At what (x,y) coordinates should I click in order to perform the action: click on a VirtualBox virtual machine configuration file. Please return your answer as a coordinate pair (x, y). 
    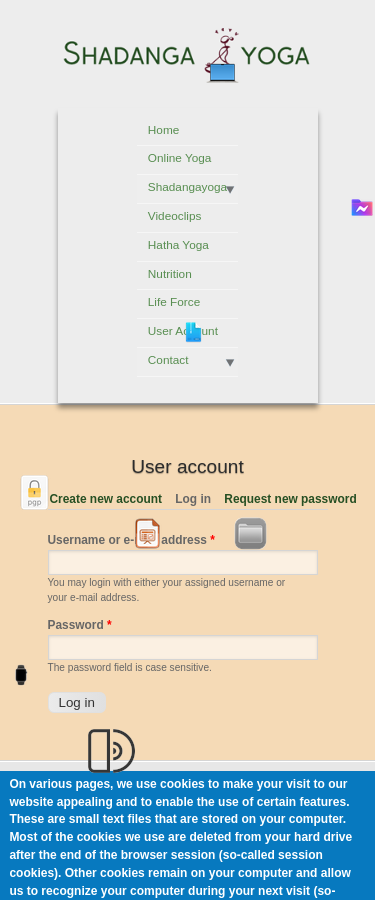
    Looking at the image, I should click on (193, 332).